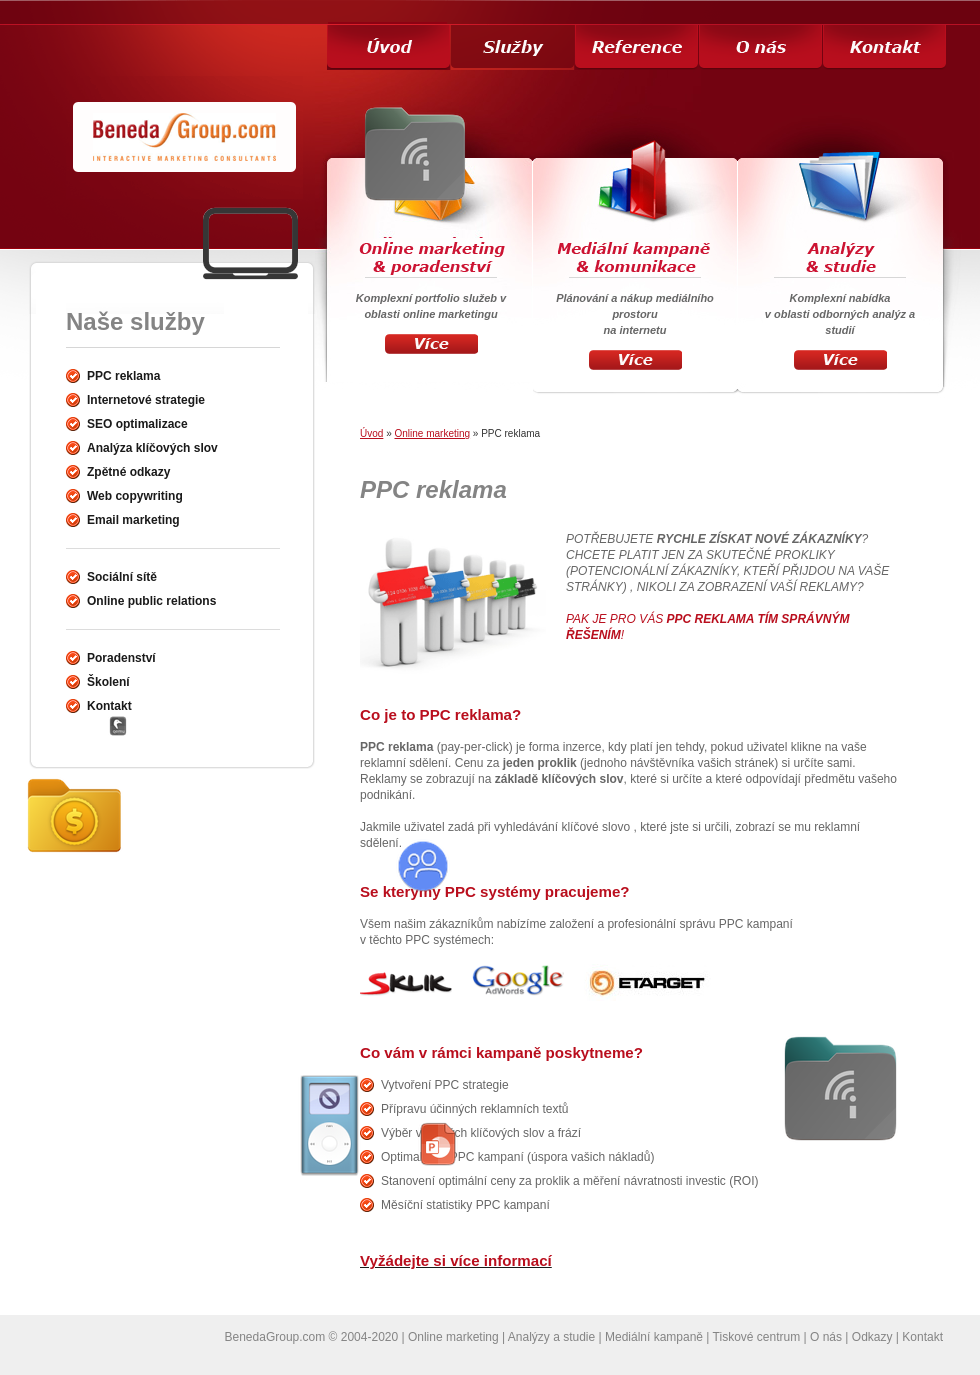 The height and width of the screenshot is (1375, 980). I want to click on open folder containing financial documents, so click(74, 818).